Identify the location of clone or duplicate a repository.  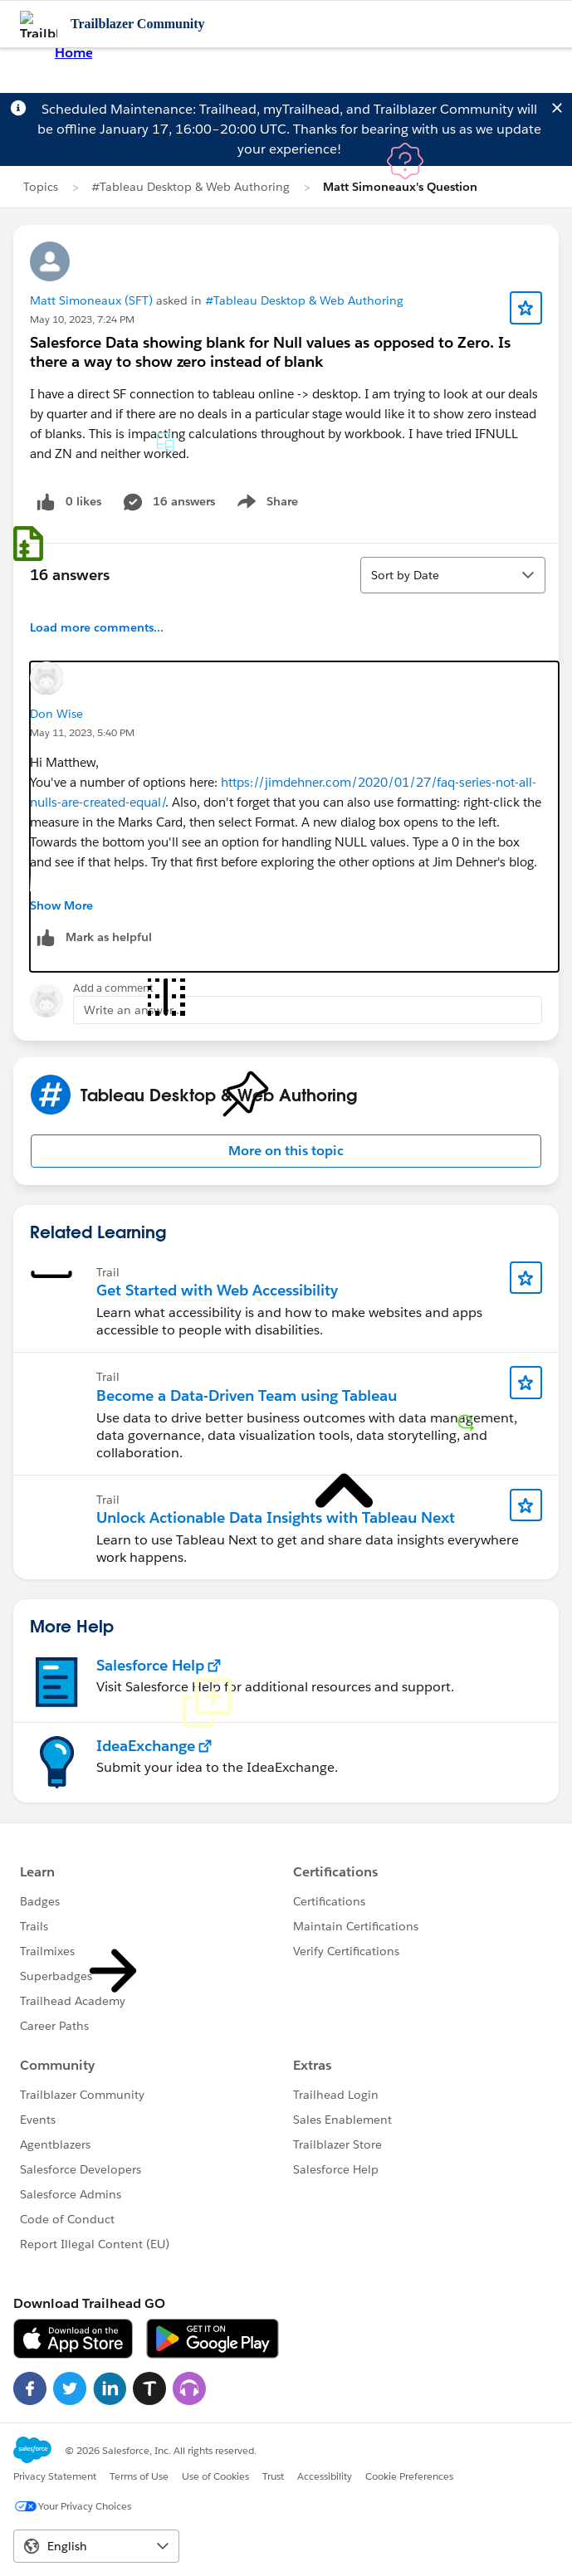
(164, 442).